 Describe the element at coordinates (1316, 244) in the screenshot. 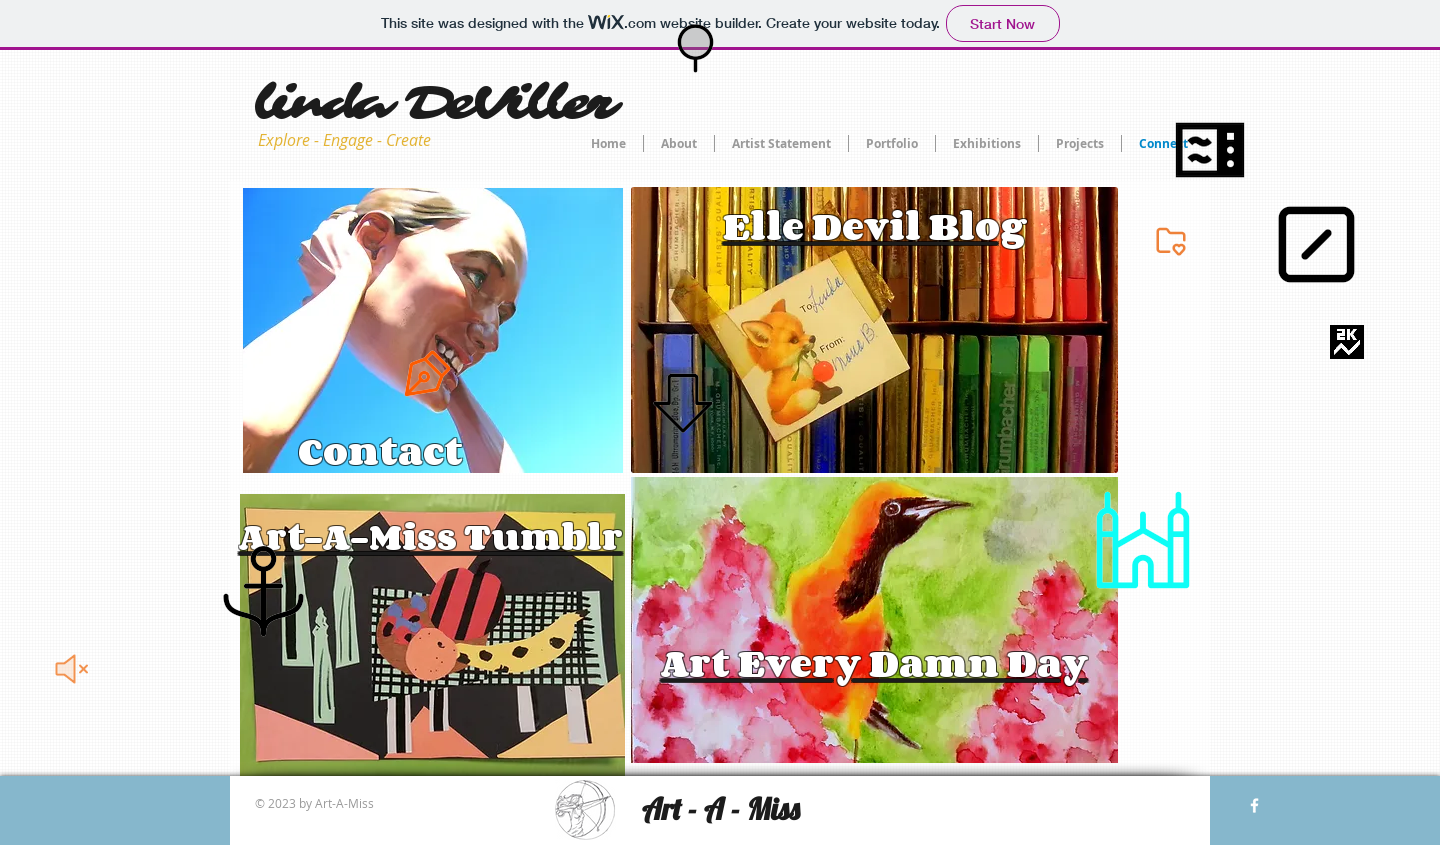

I see `indicates a disabled or unavailable feature` at that location.